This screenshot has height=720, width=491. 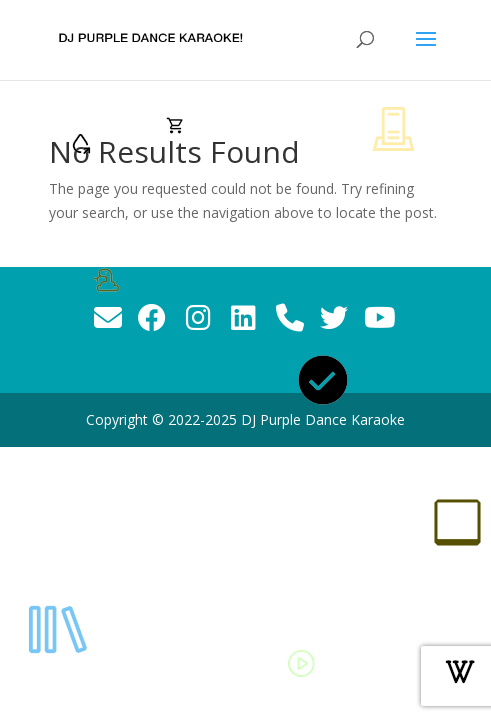 I want to click on python file or python language indicator, so click(x=107, y=281).